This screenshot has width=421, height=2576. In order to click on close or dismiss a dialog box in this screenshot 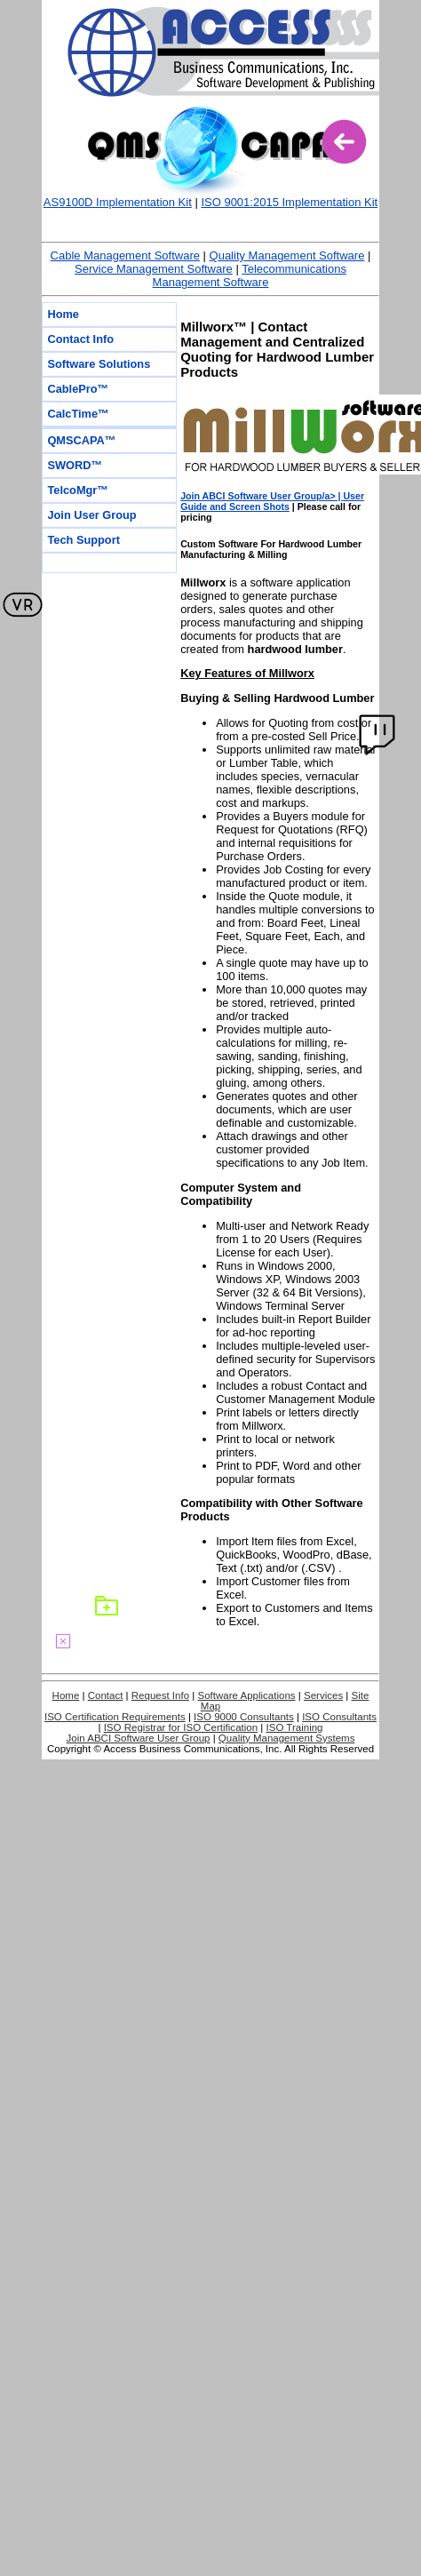, I will do `click(63, 1641)`.